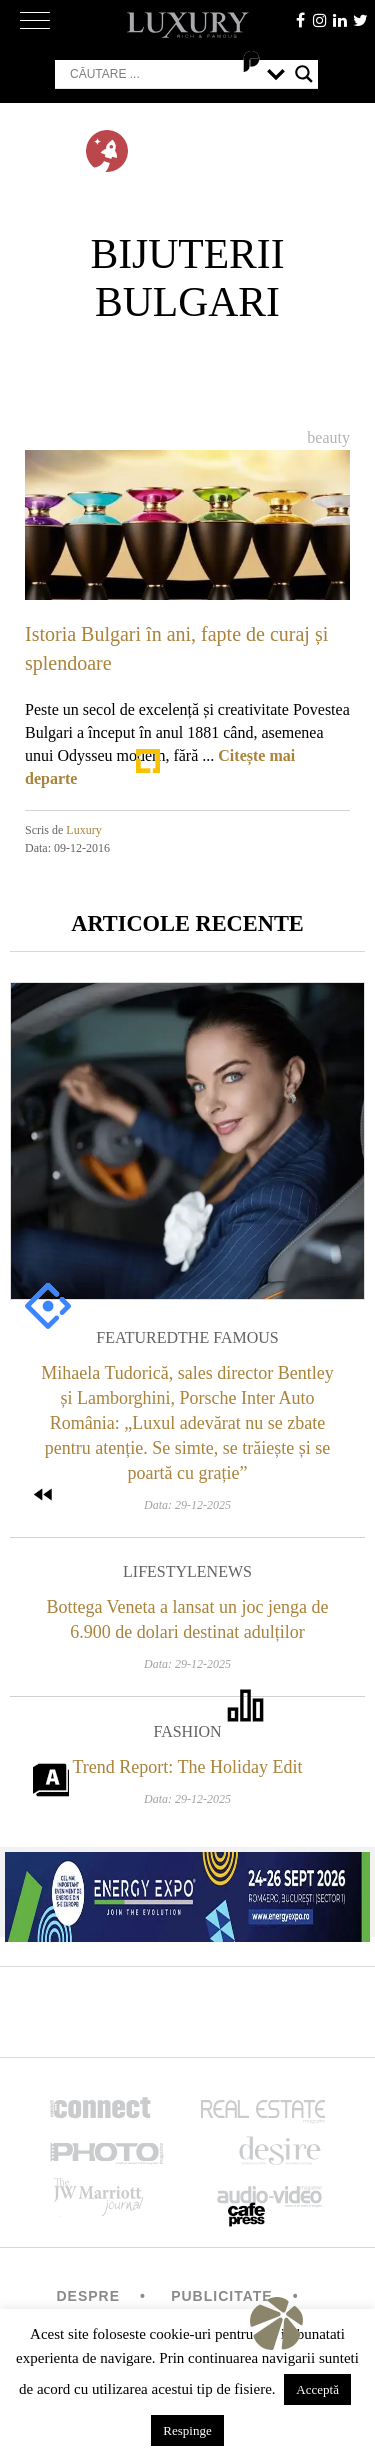  I want to click on cloud native buildpacks logo, so click(276, 2323).